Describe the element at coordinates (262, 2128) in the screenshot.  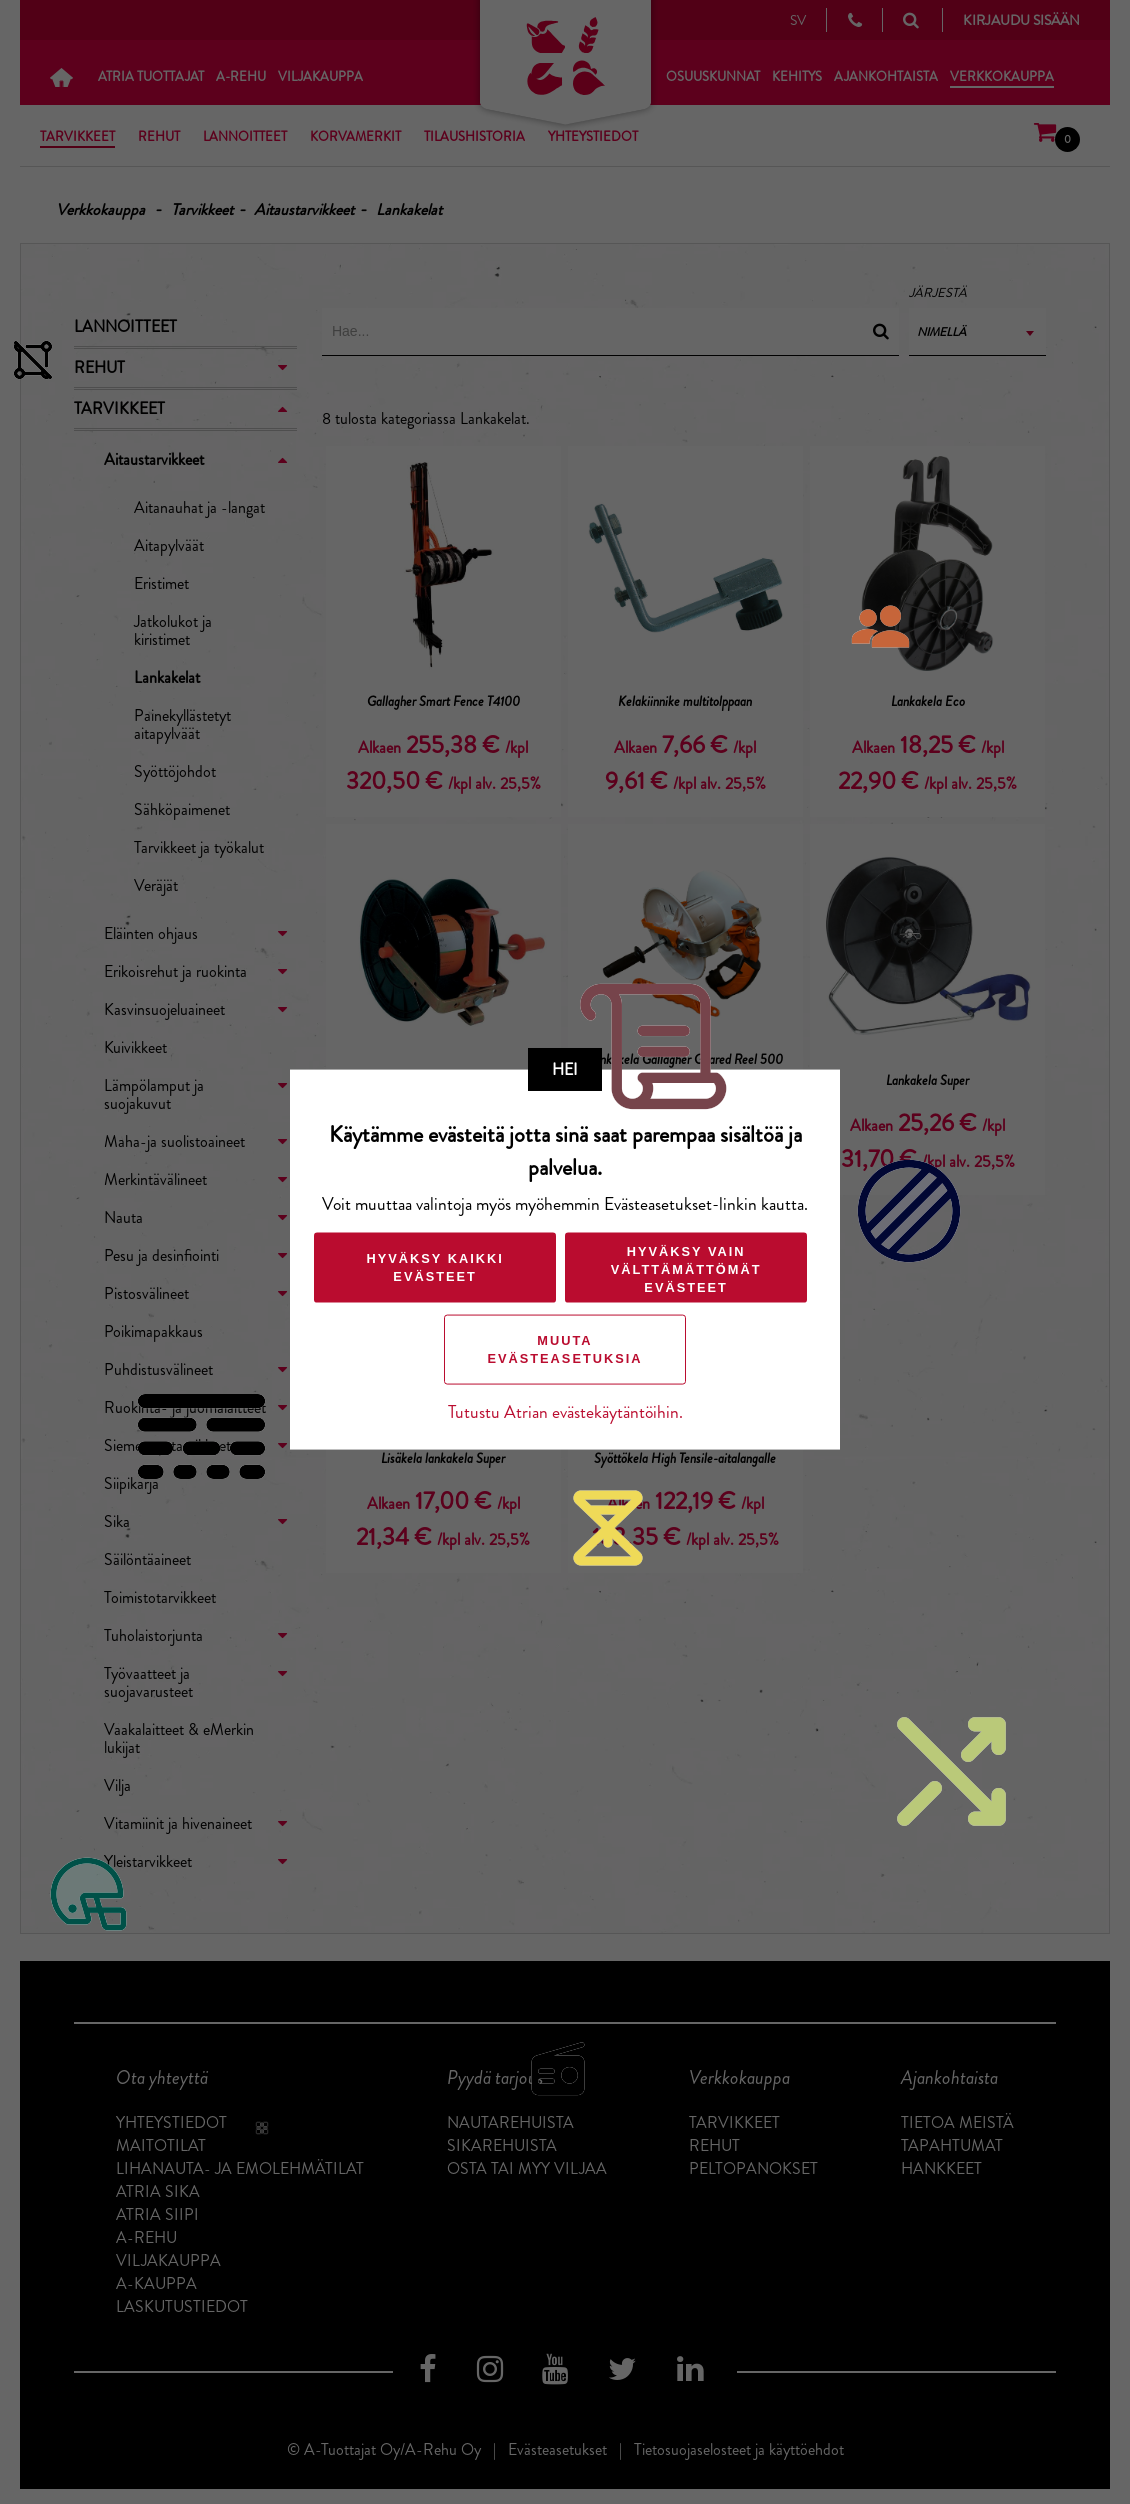
I see `view items in grid layout` at that location.